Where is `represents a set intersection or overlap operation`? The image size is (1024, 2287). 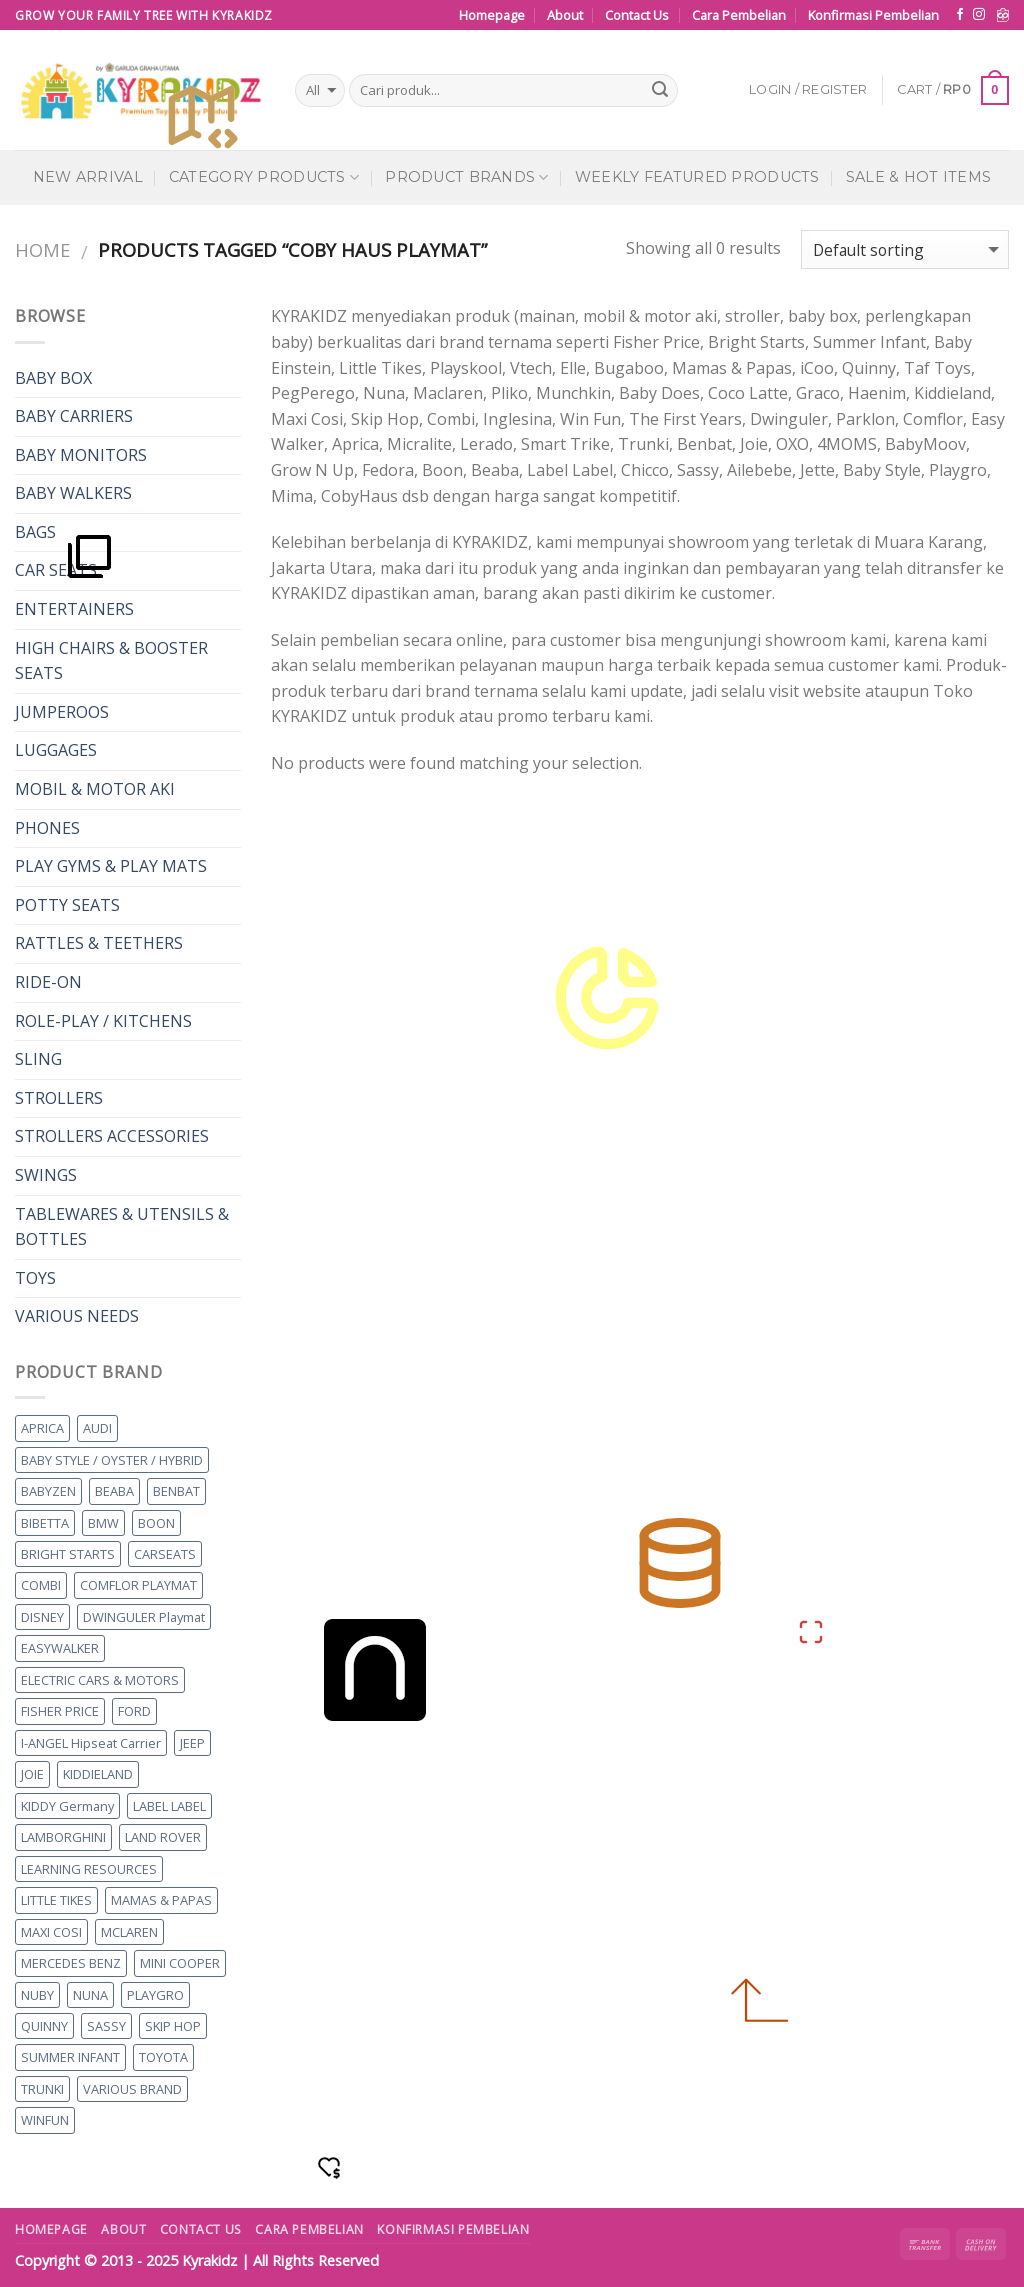 represents a set intersection or overlap operation is located at coordinates (375, 1670).